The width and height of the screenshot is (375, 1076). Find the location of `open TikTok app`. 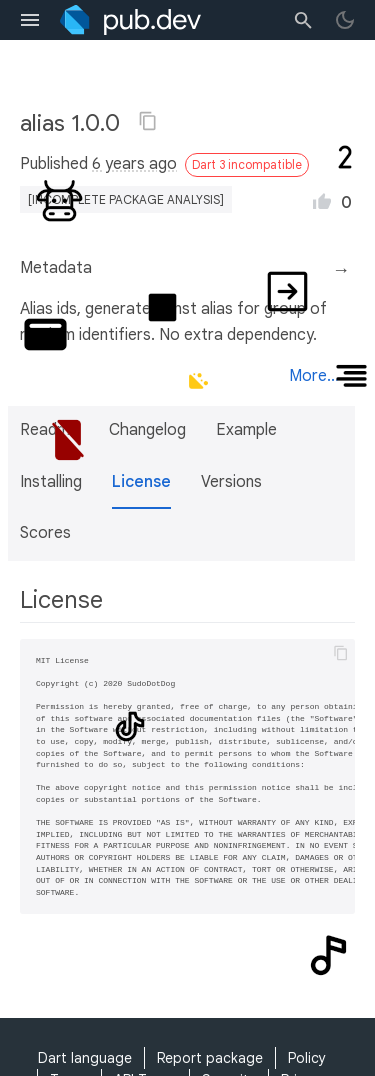

open TikTok app is located at coordinates (130, 727).